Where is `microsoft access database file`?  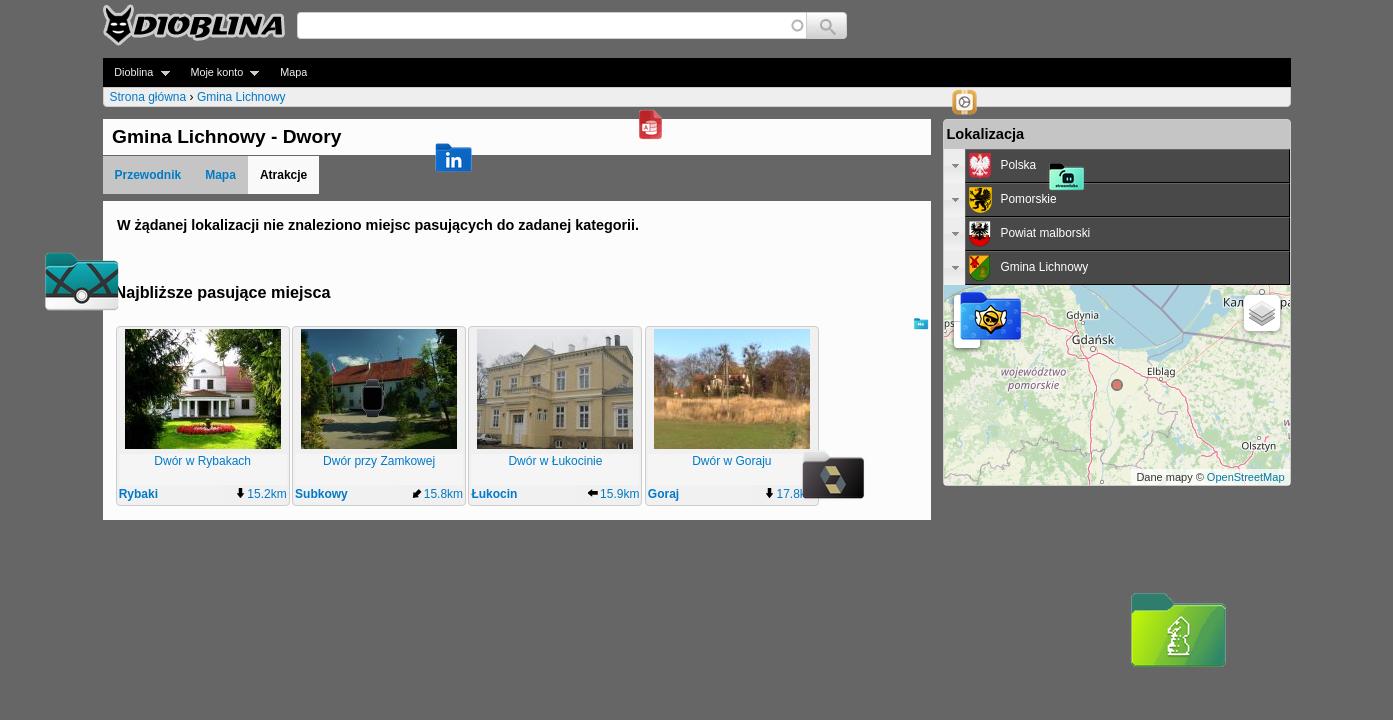
microsoft access database file is located at coordinates (650, 124).